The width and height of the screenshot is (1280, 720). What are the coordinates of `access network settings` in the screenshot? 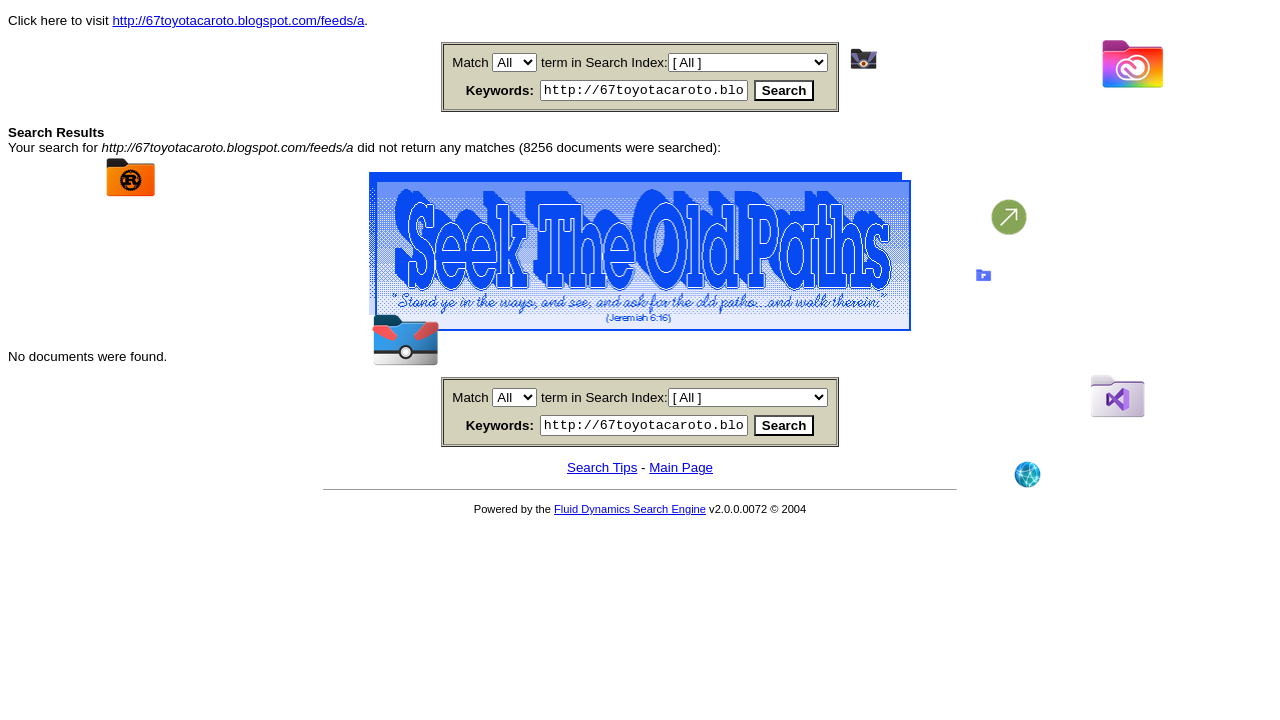 It's located at (1027, 474).